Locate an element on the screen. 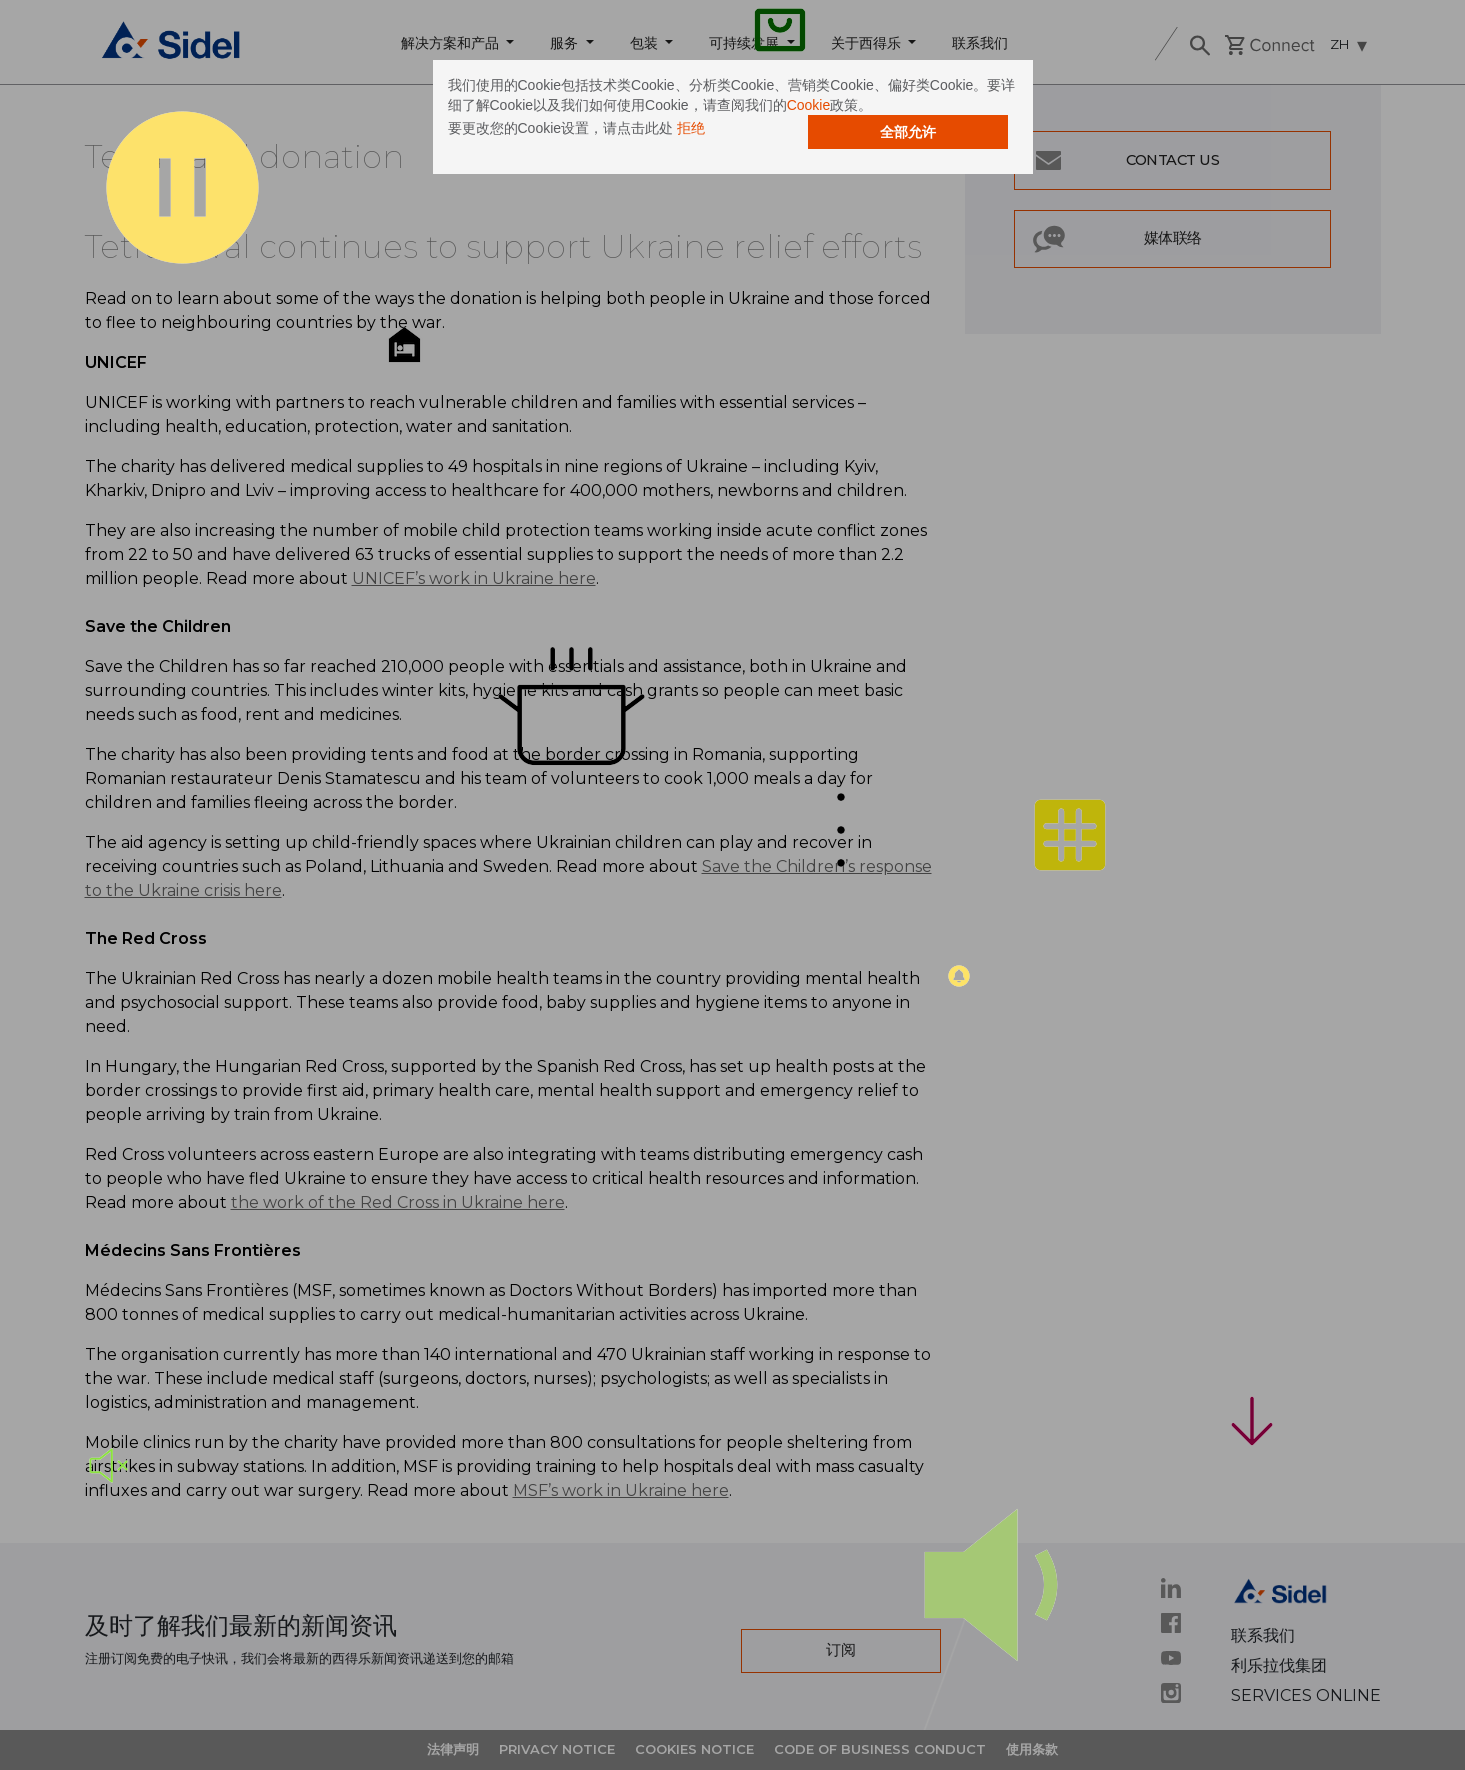 This screenshot has height=1770, width=1465. adjust volume to low level is located at coordinates (991, 1585).